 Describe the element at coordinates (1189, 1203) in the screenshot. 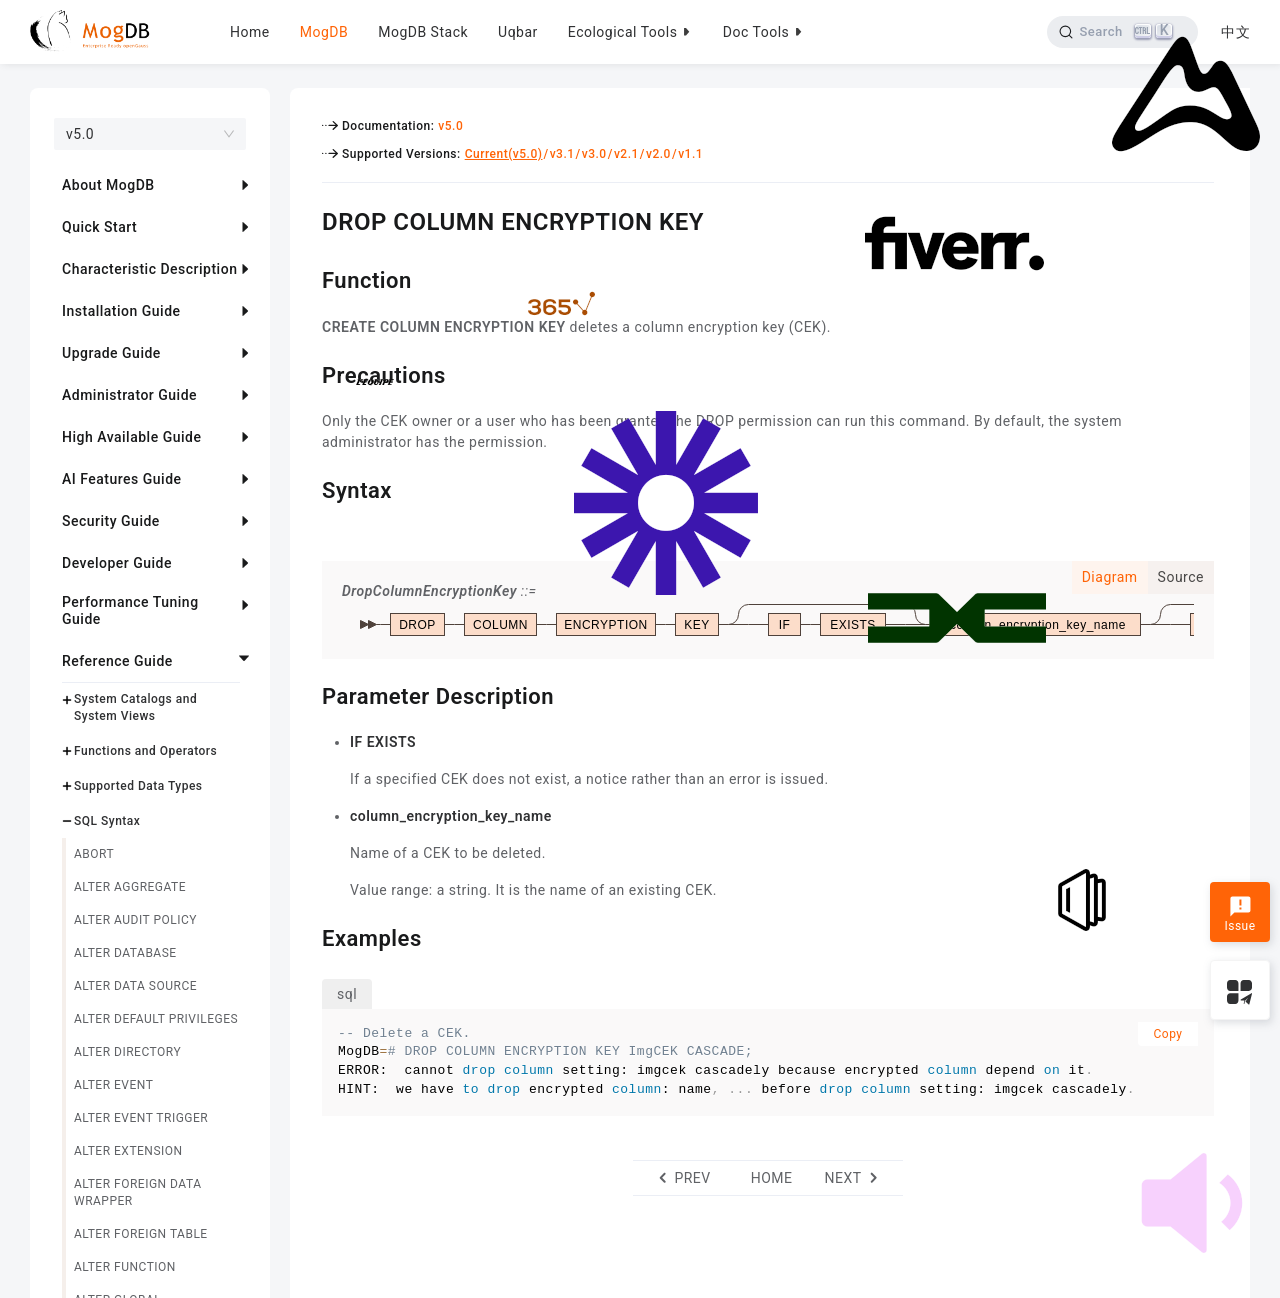

I see `decrease audio volume` at that location.